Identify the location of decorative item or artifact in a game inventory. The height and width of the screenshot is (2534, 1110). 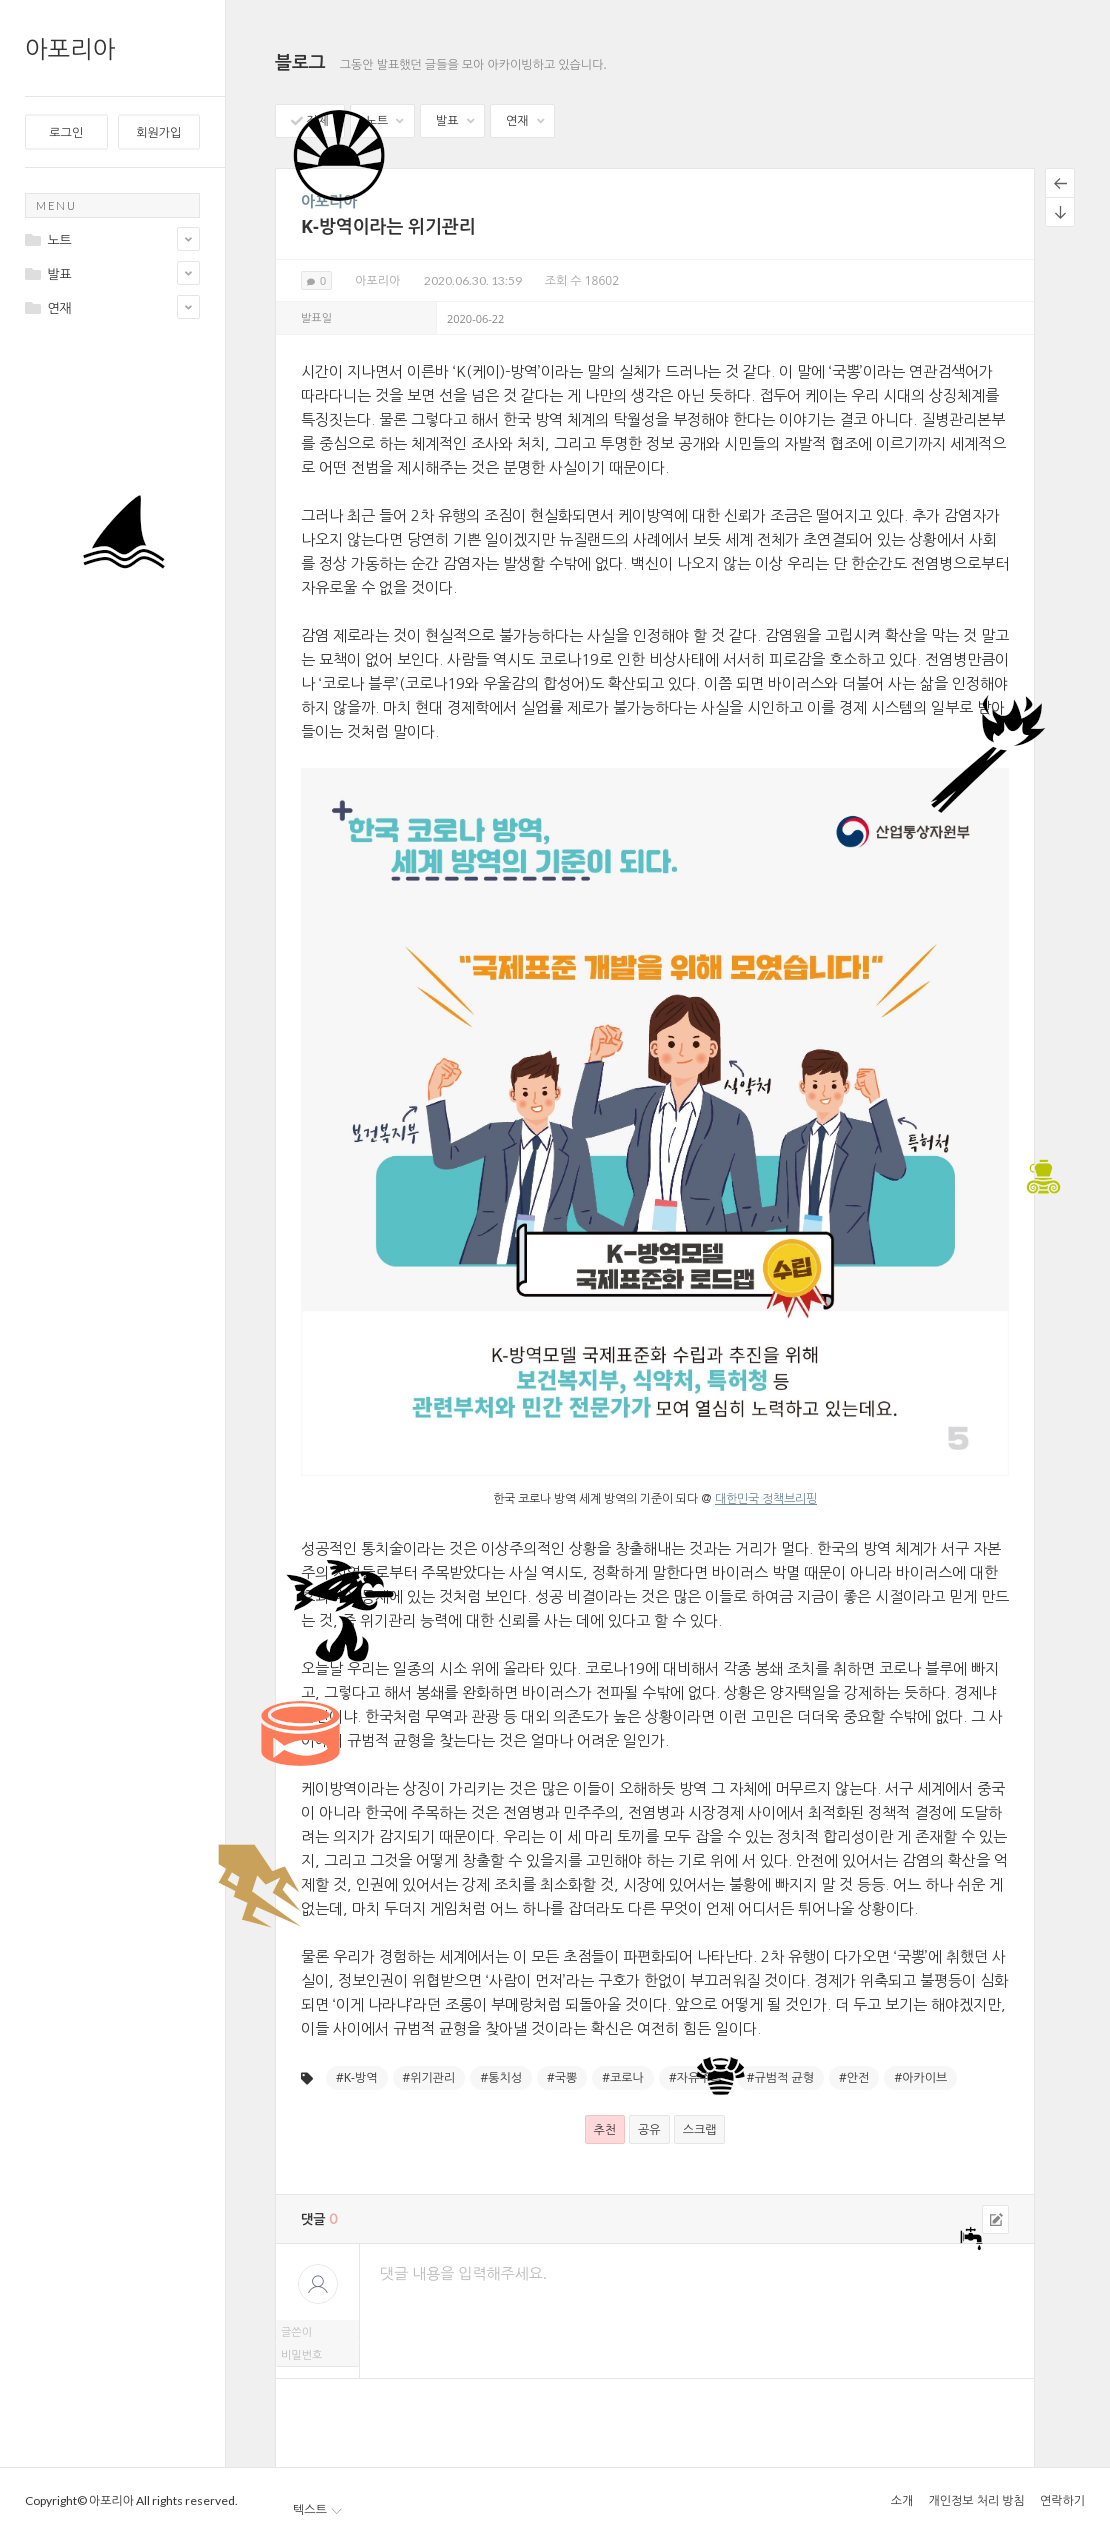
(1043, 1176).